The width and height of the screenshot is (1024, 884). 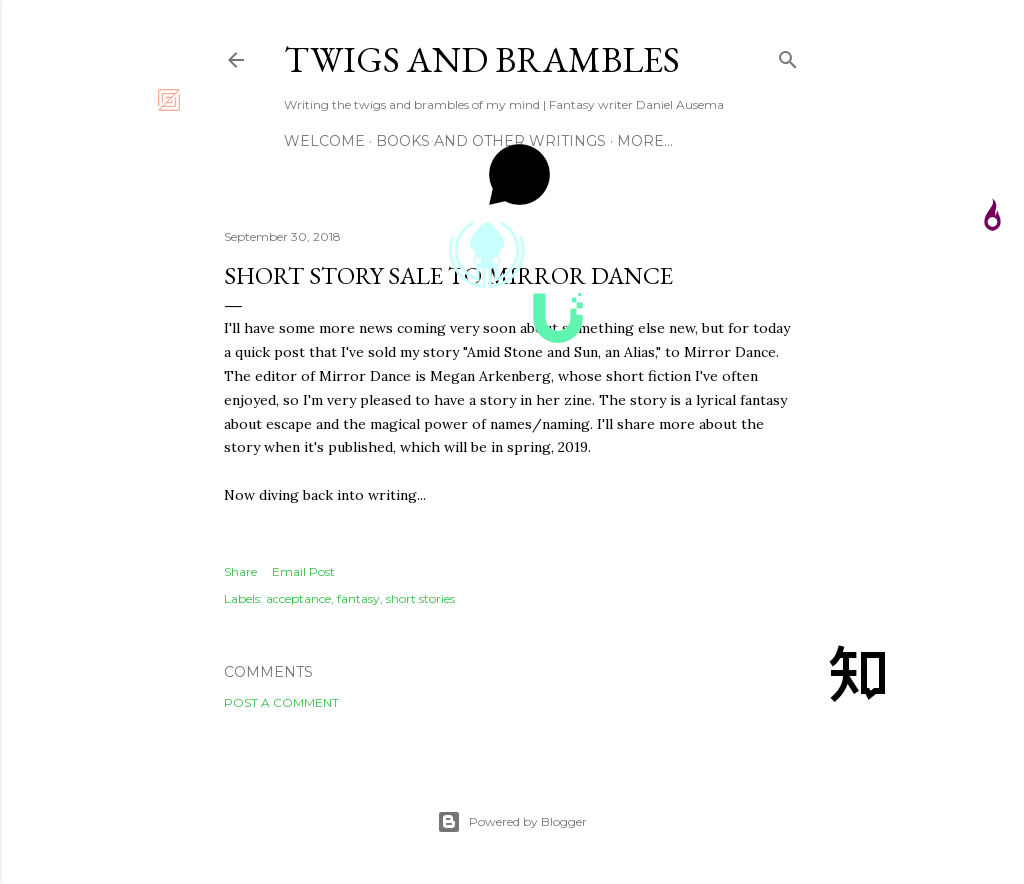 What do you see at coordinates (558, 318) in the screenshot?
I see `ubiquiti networks company logo` at bounding box center [558, 318].